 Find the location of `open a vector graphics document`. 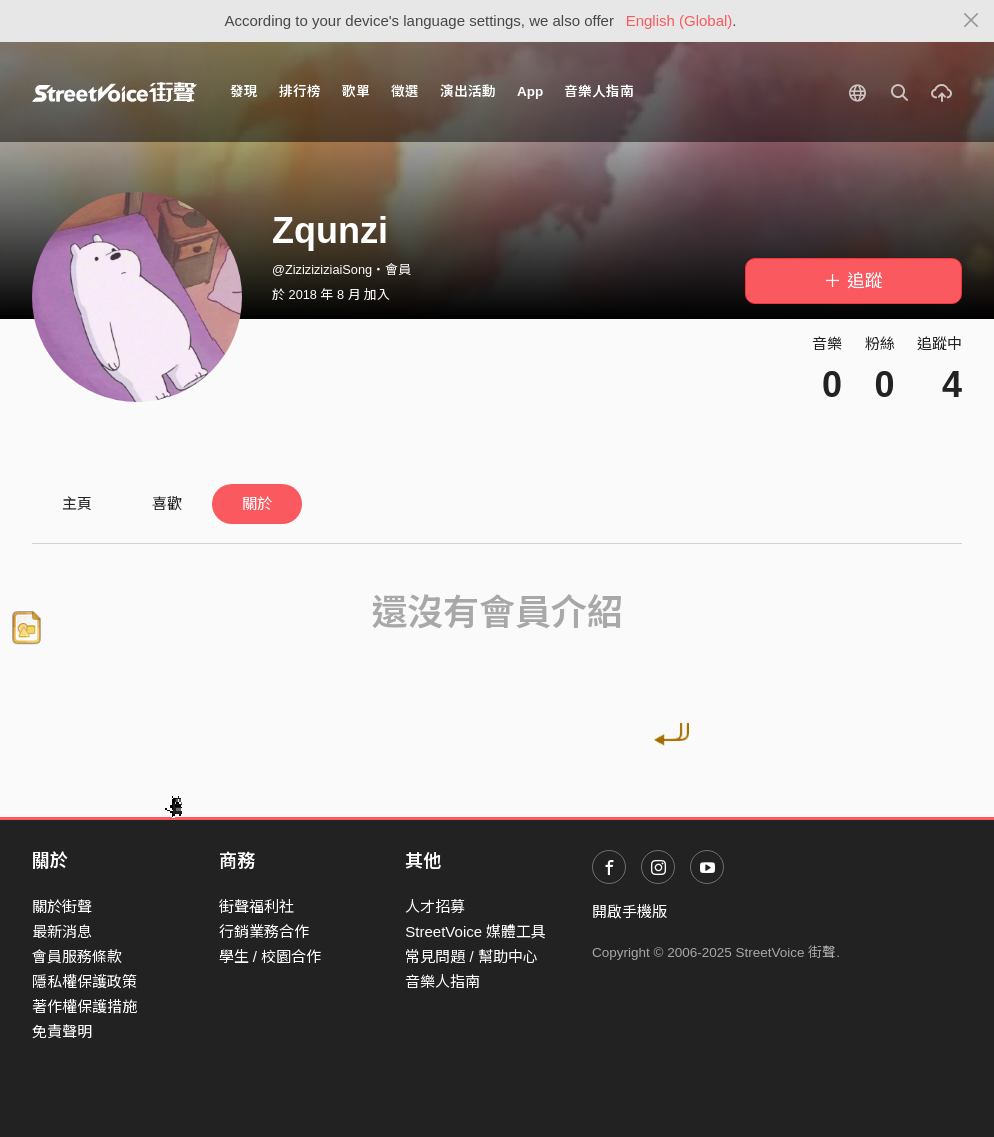

open a vector graphics document is located at coordinates (26, 627).